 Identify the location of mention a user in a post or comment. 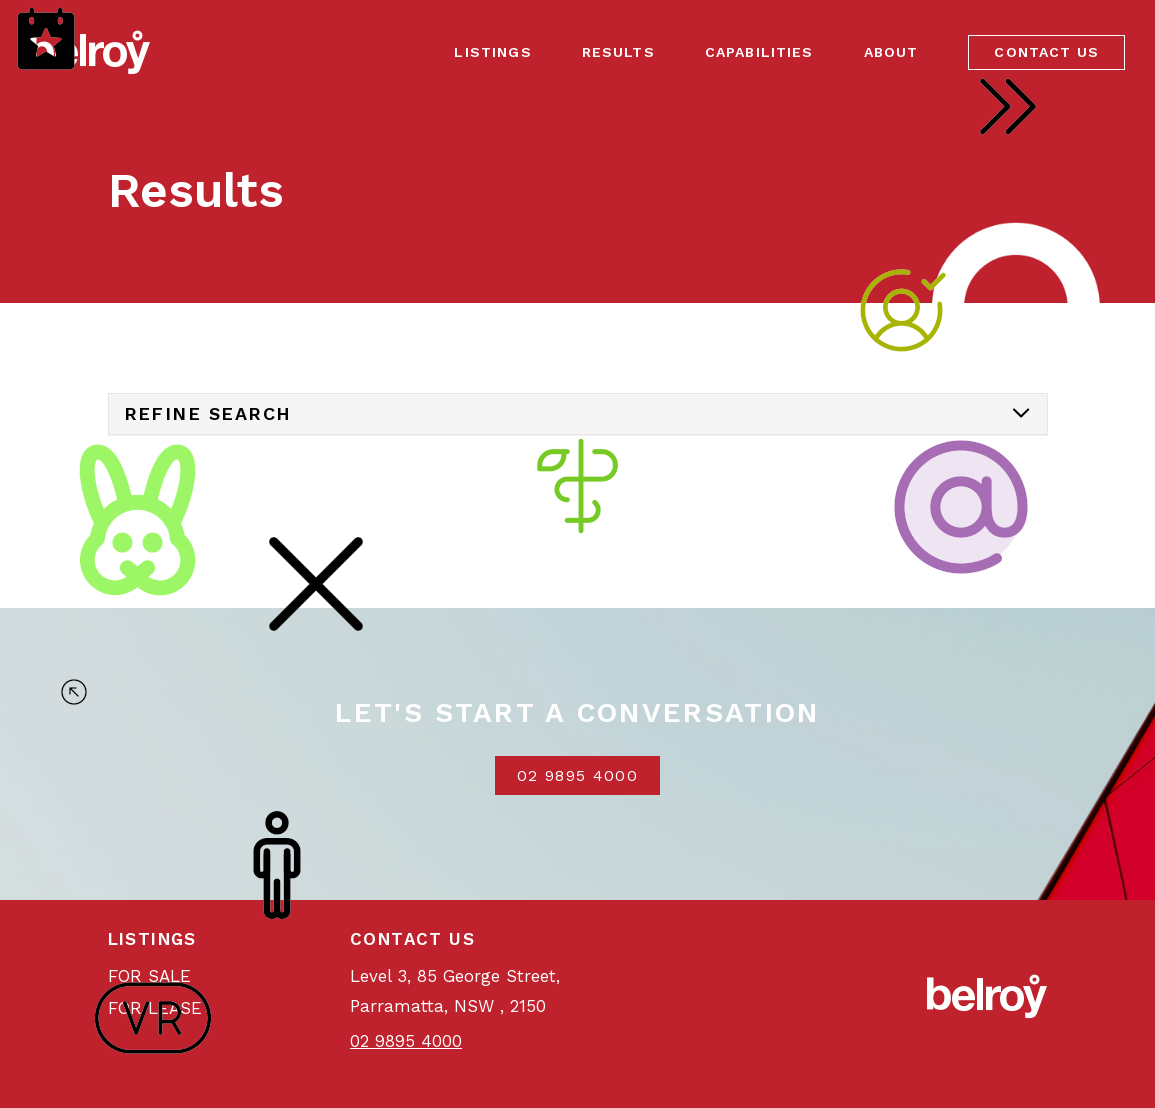
(961, 507).